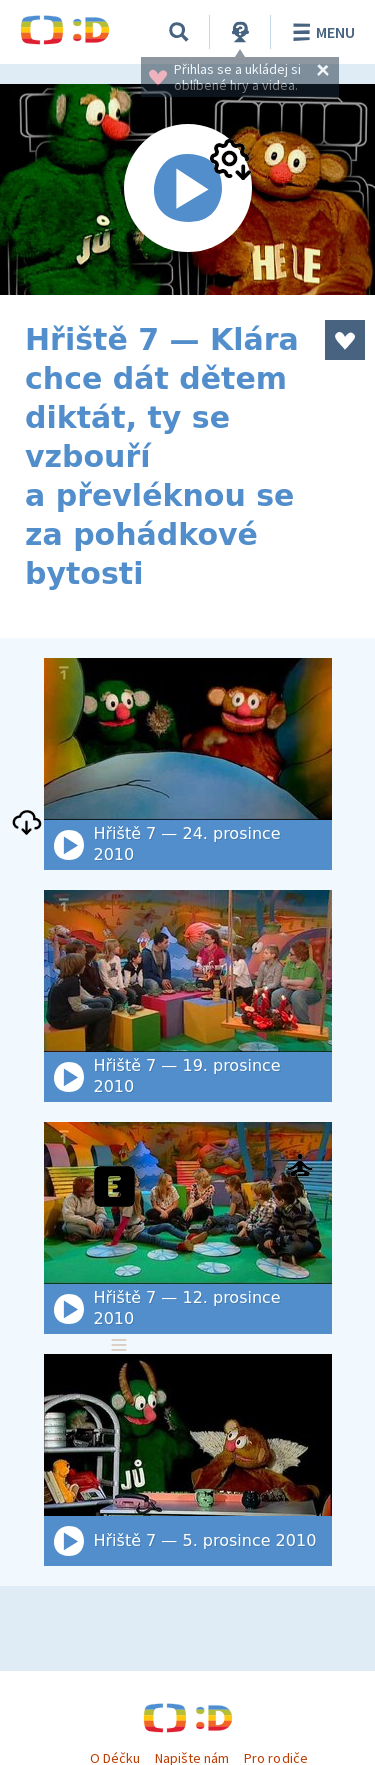  Describe the element at coordinates (114, 1186) in the screenshot. I see `indicates an "E" rating or classification` at that location.